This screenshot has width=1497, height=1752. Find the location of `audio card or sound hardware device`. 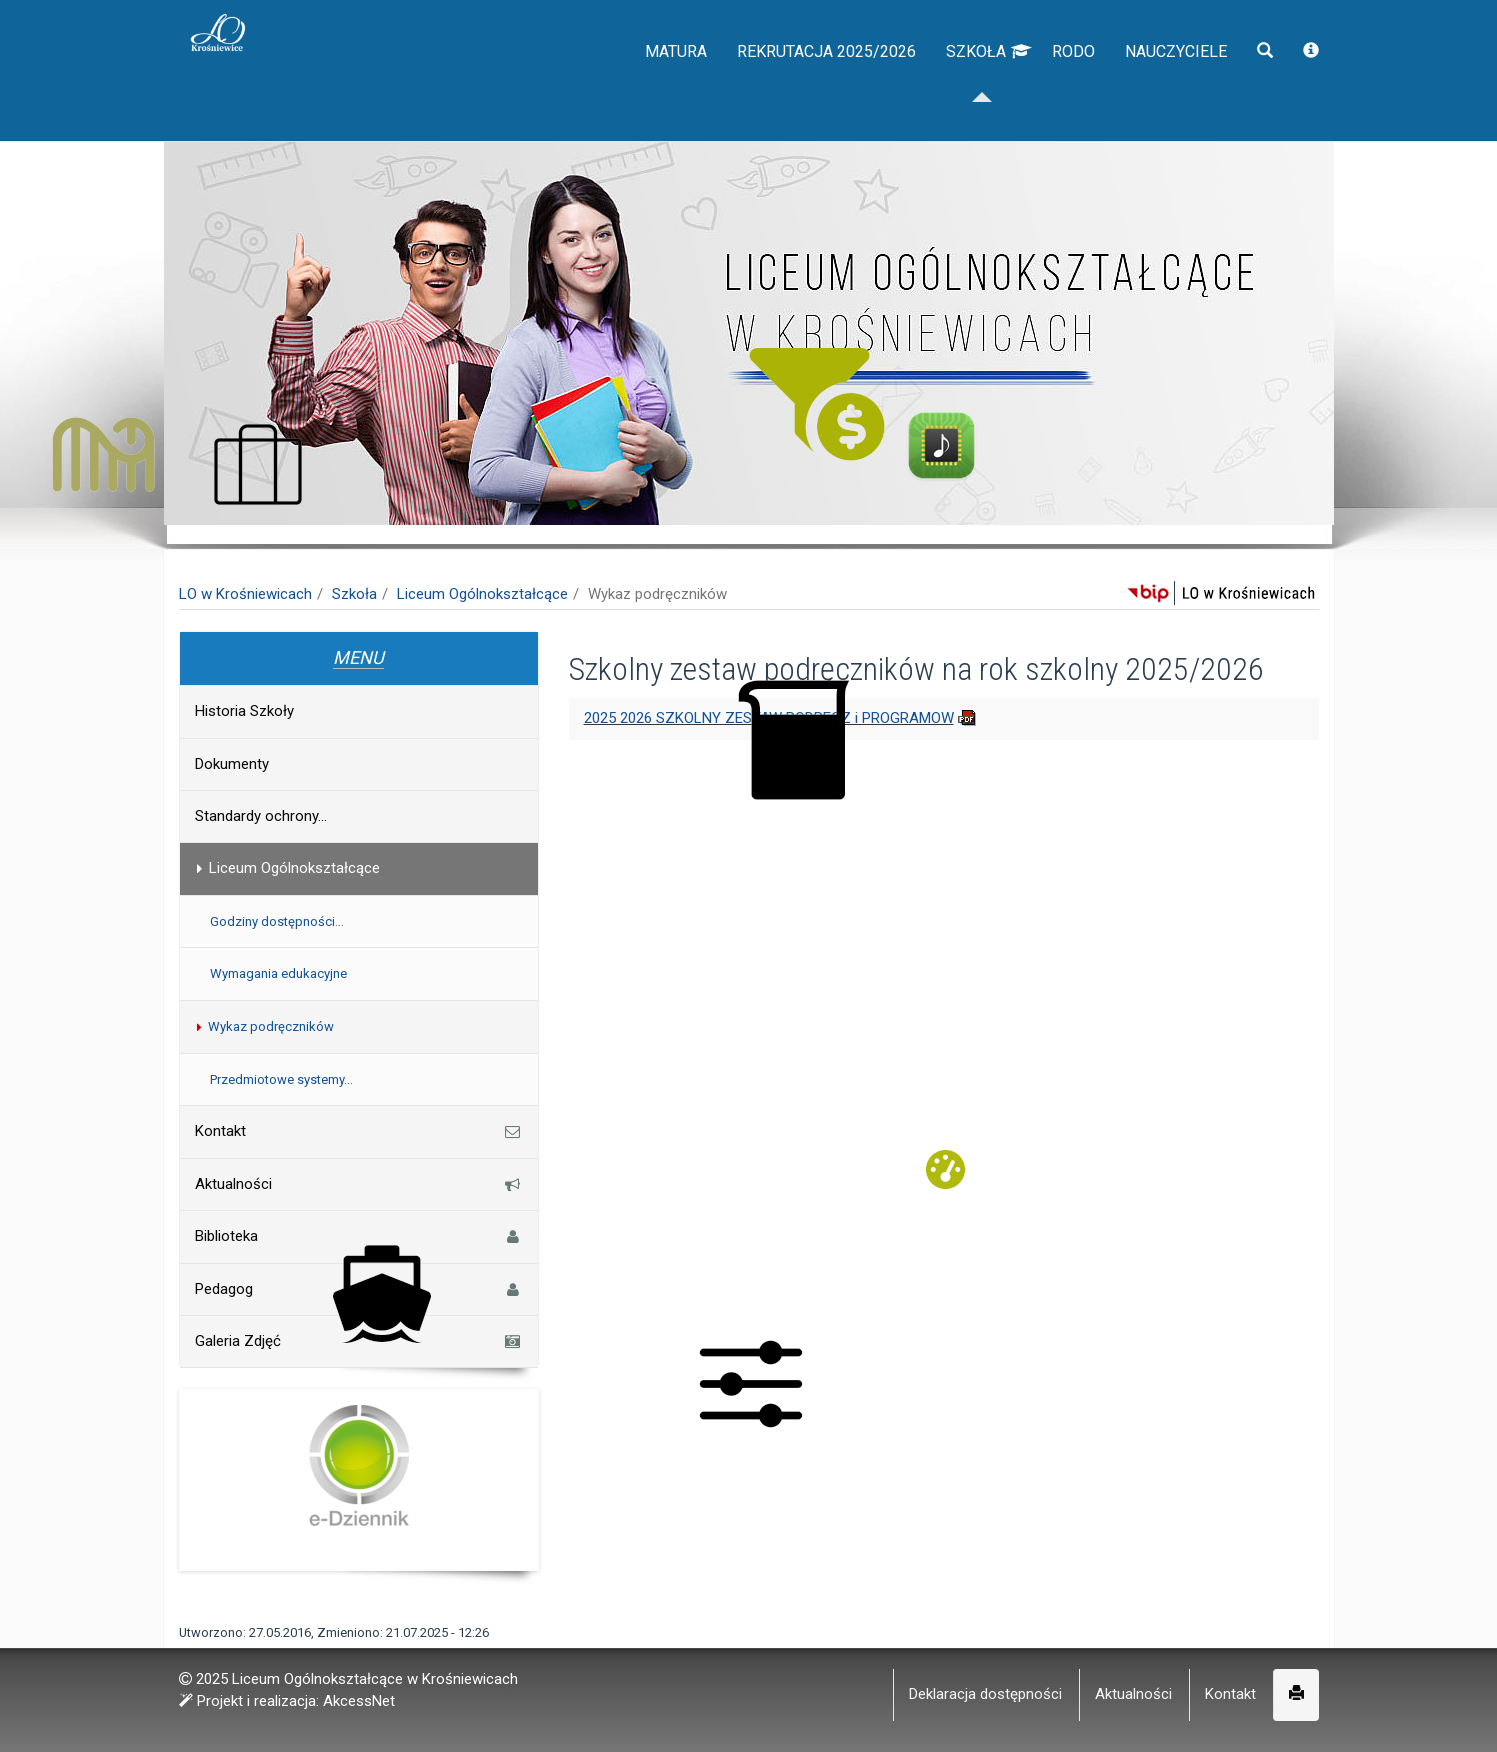

audio card or sound hardware device is located at coordinates (941, 445).